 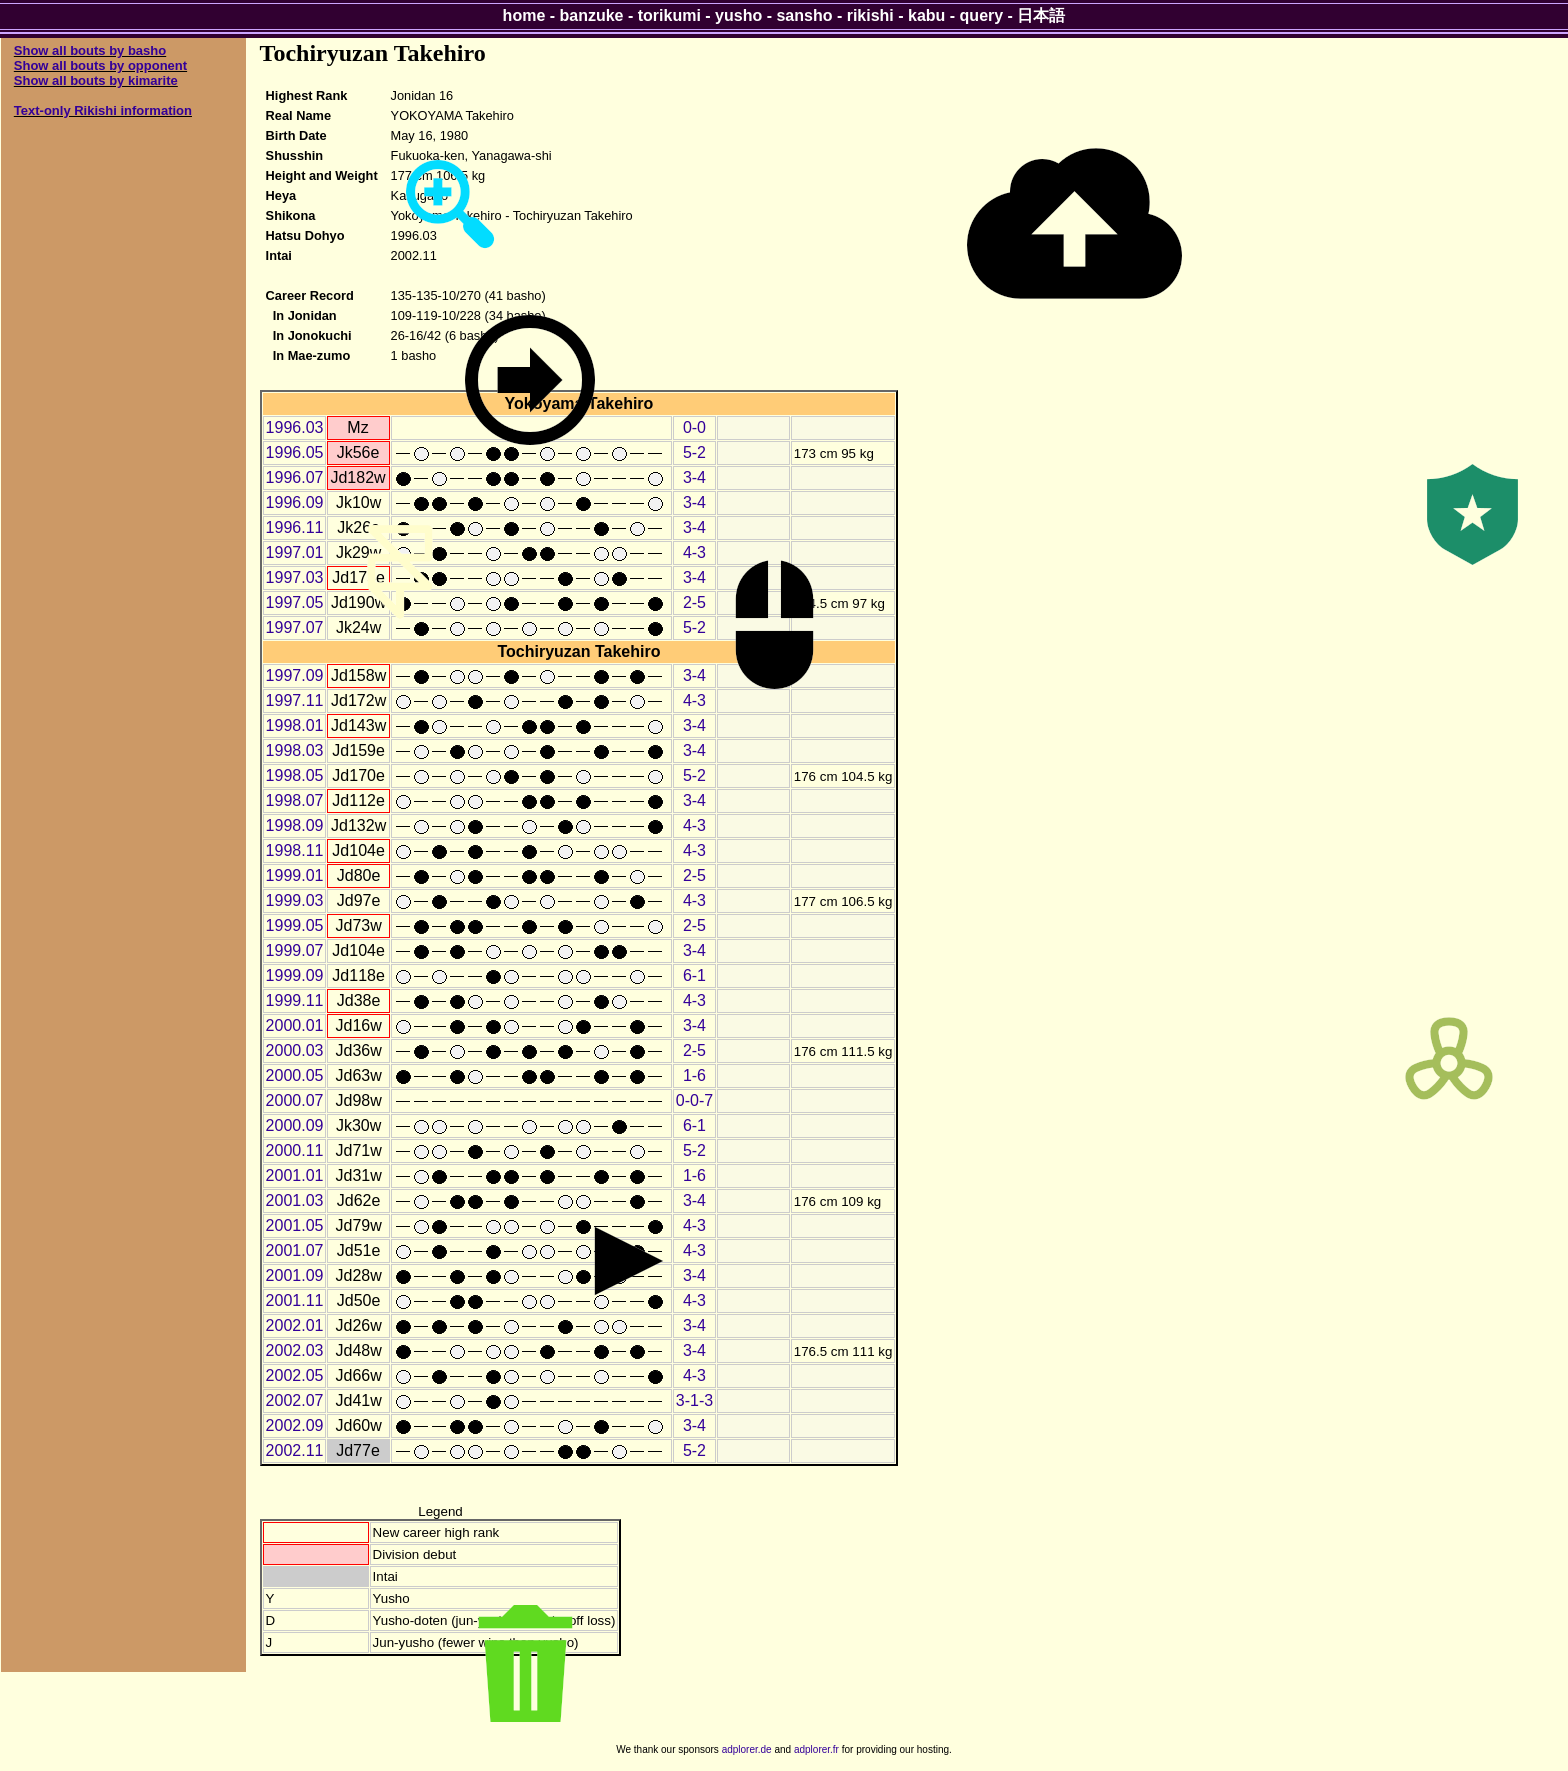 What do you see at coordinates (530, 380) in the screenshot?
I see `navigate to the next item or screen` at bounding box center [530, 380].